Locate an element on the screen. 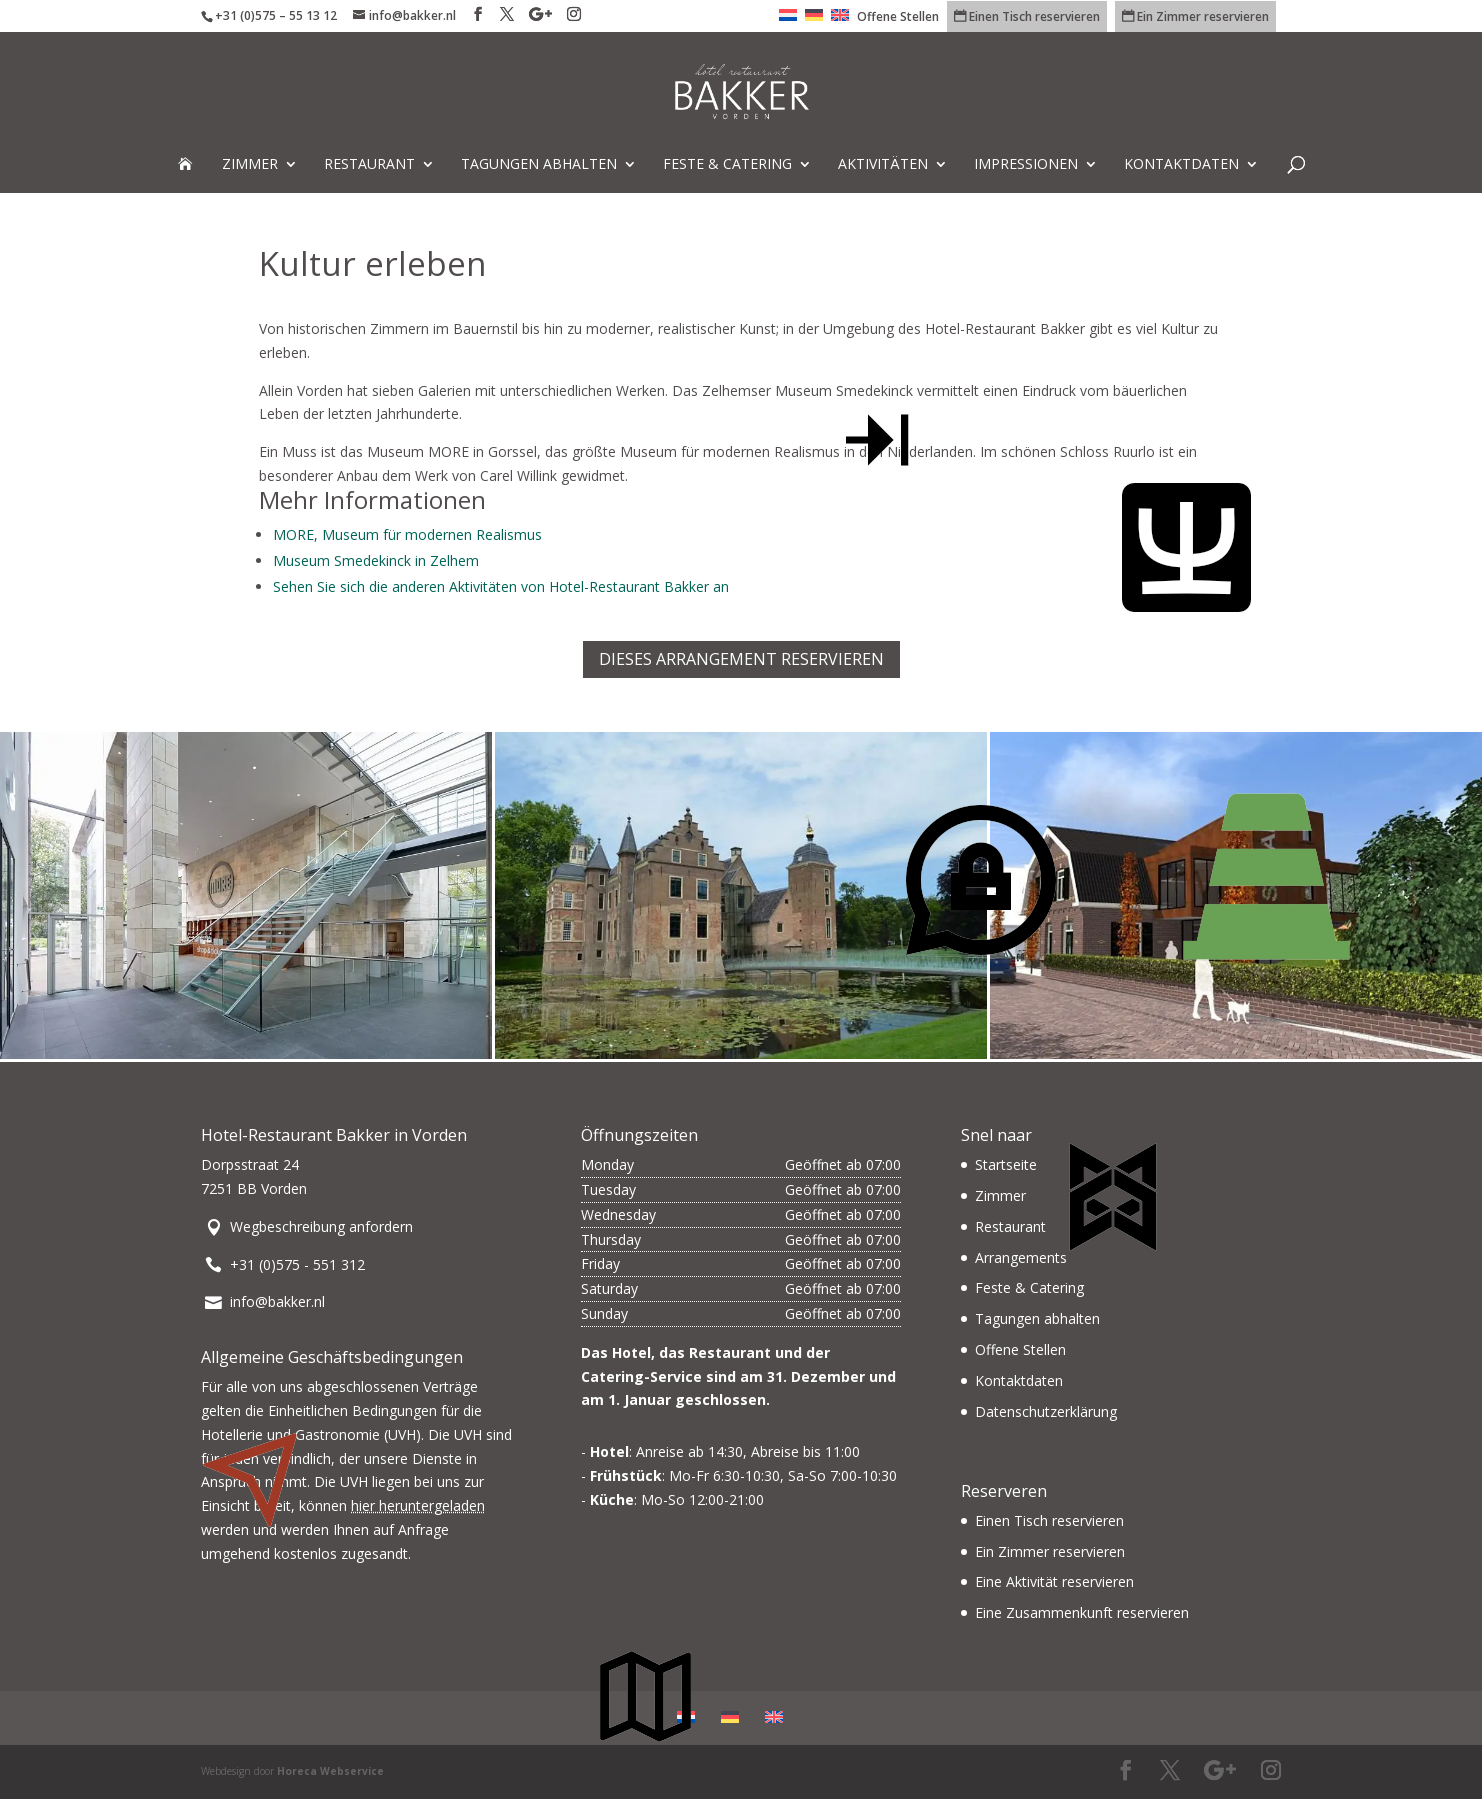 This screenshot has width=1482, height=1799. view map or navigation is located at coordinates (645, 1696).